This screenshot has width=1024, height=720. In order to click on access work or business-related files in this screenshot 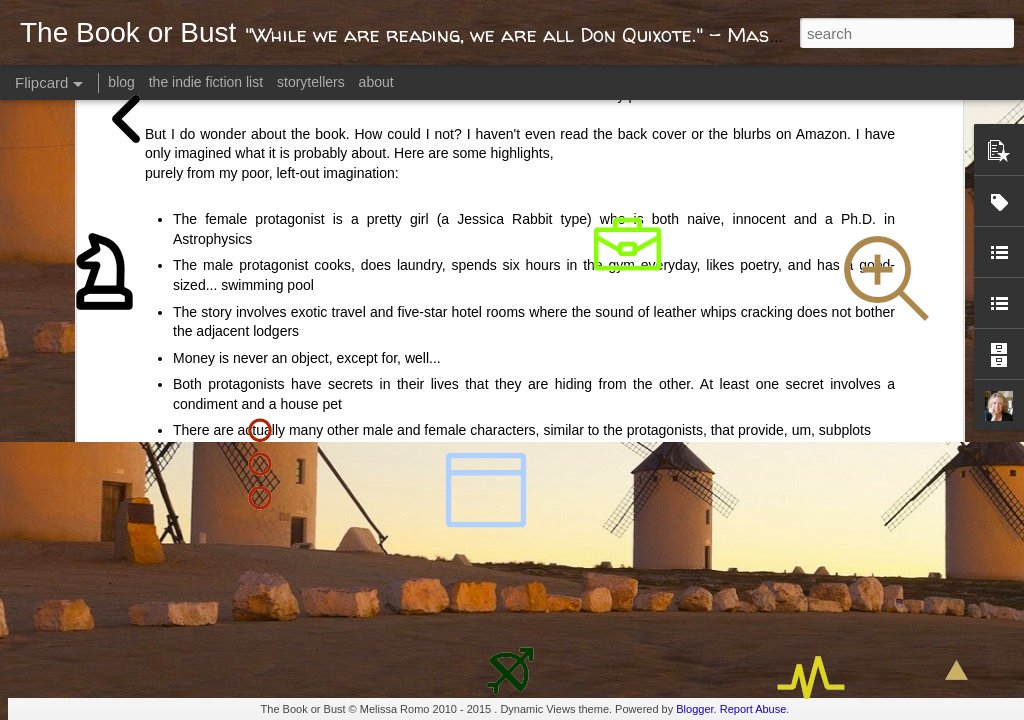, I will do `click(627, 246)`.